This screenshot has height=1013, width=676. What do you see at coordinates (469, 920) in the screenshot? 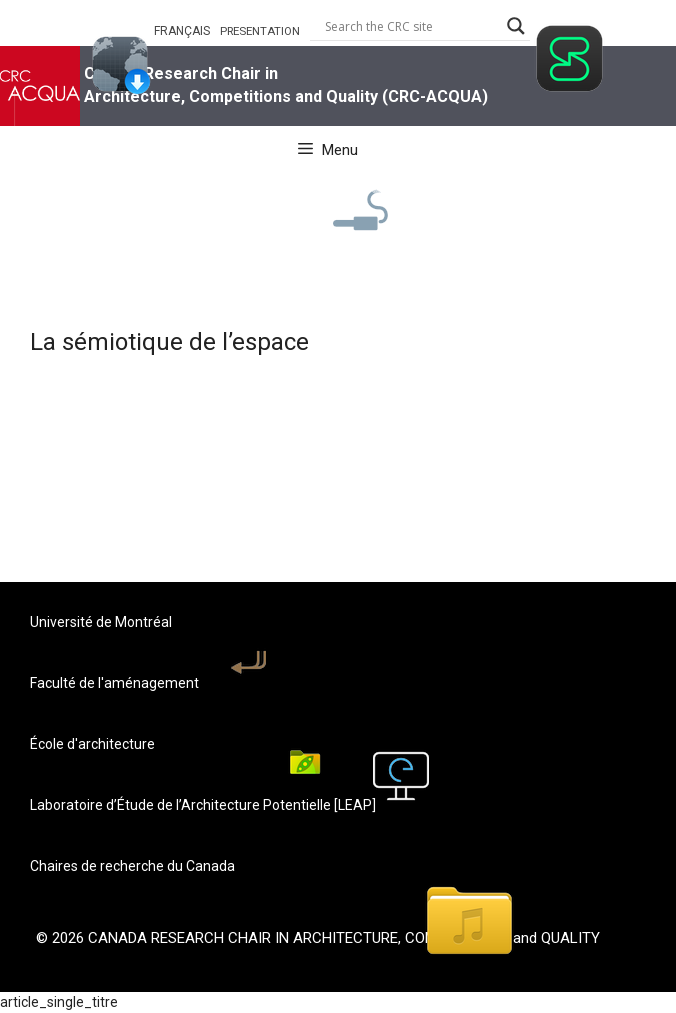
I see `open your music files folder` at bounding box center [469, 920].